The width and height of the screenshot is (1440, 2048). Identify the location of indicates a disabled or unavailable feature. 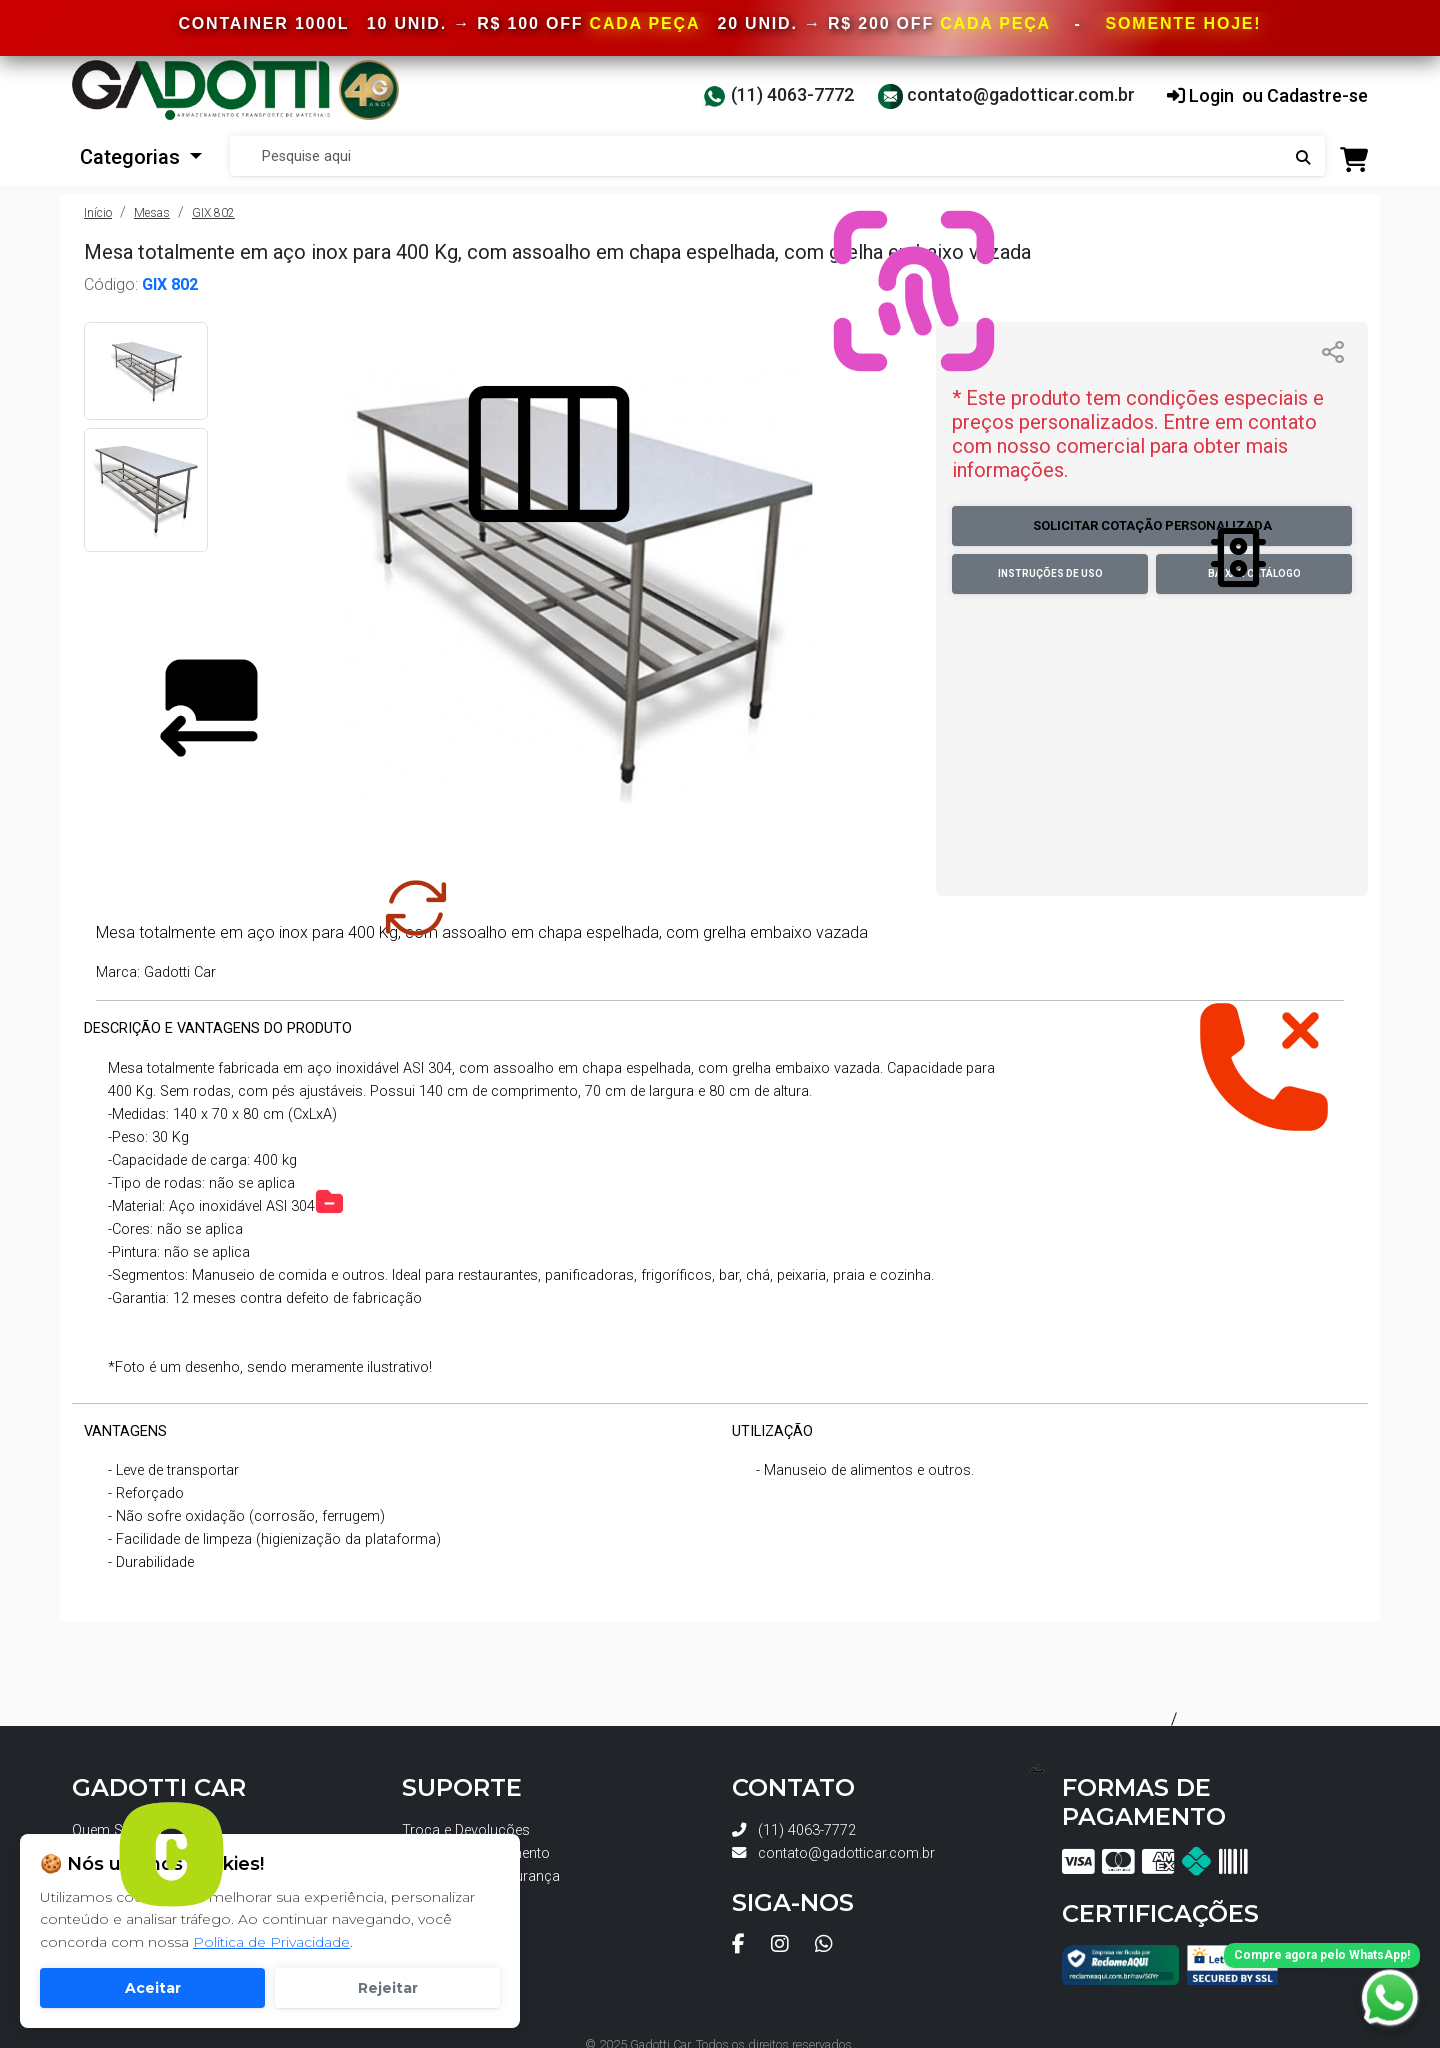
(1174, 1719).